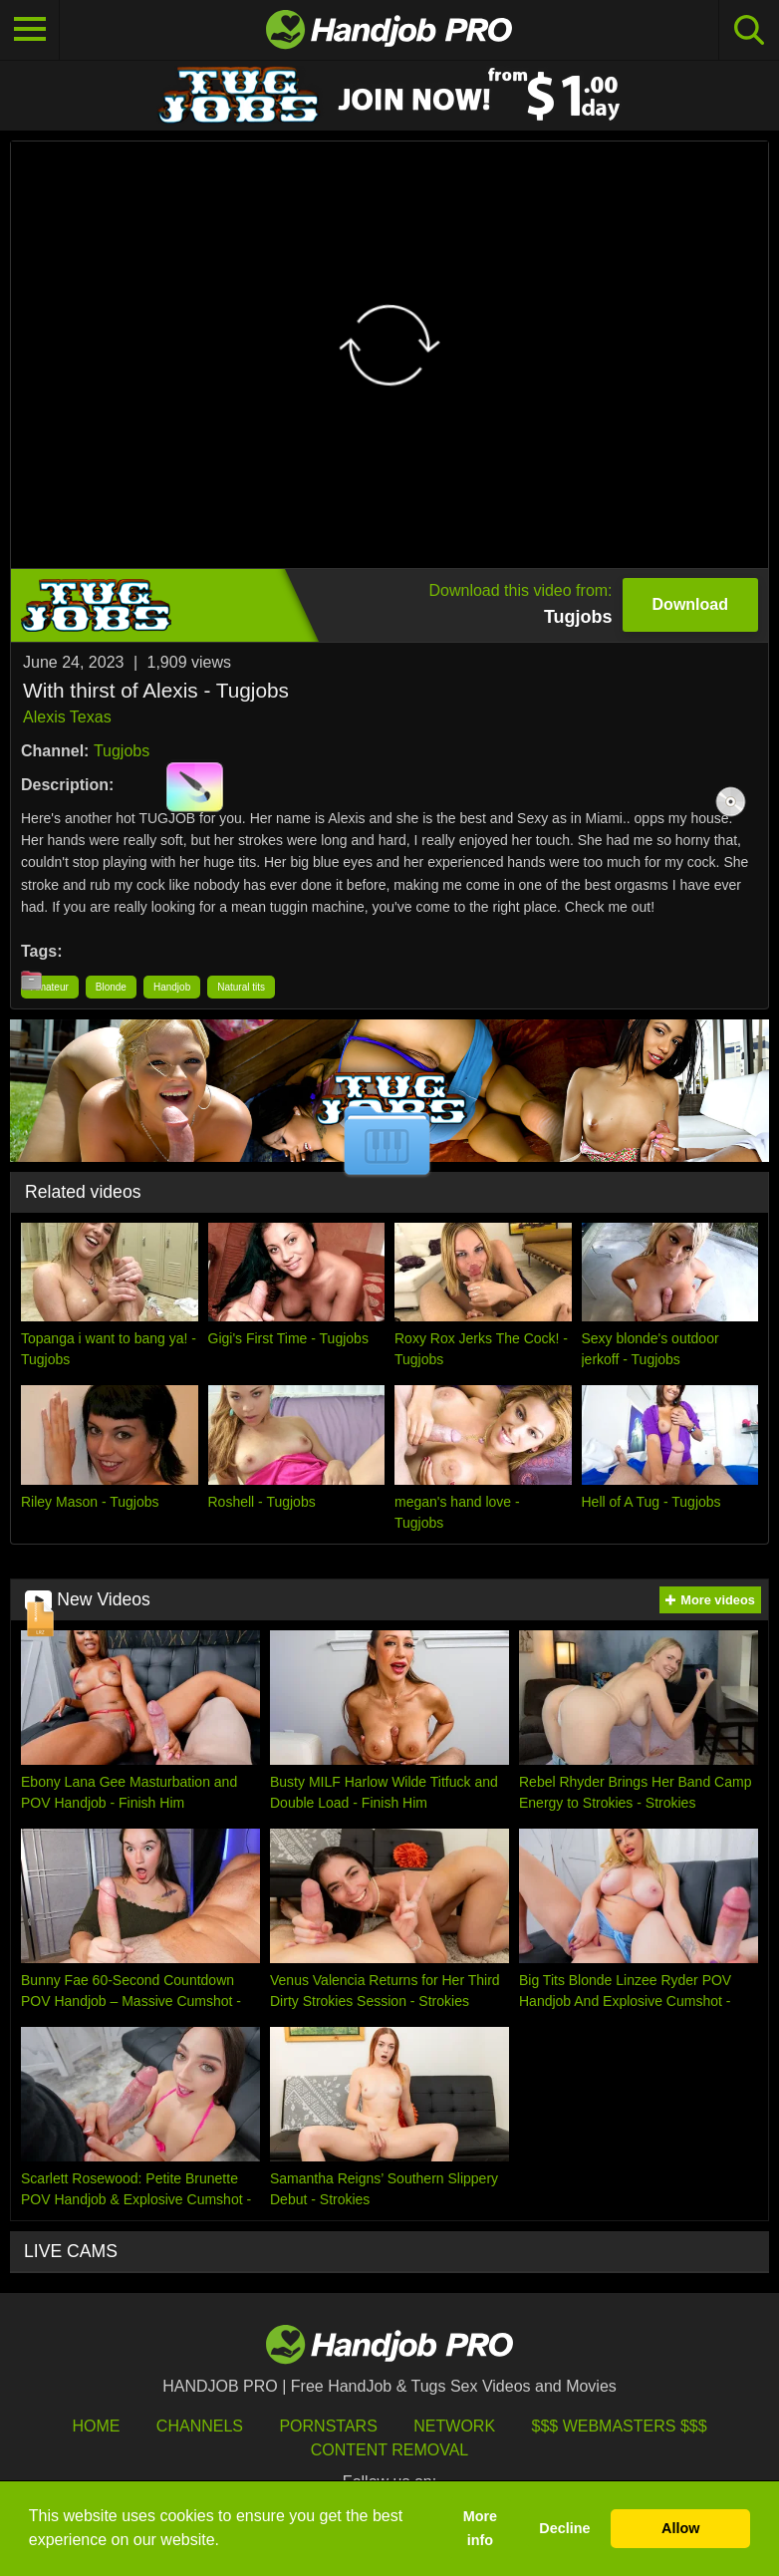 This screenshot has height=2576, width=779. Describe the element at coordinates (40, 1619) in the screenshot. I see `an lrzip compressed archive file` at that location.